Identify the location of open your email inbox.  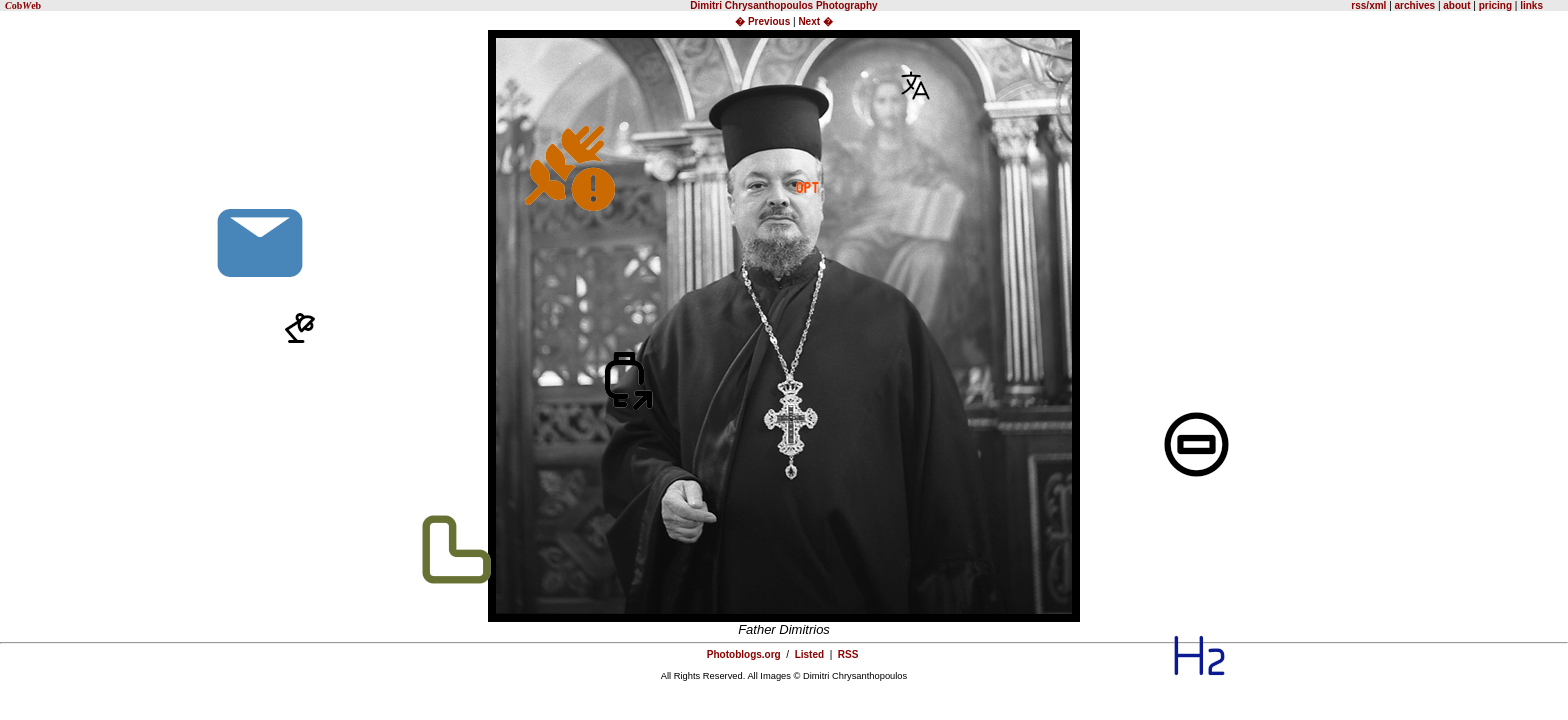
(260, 243).